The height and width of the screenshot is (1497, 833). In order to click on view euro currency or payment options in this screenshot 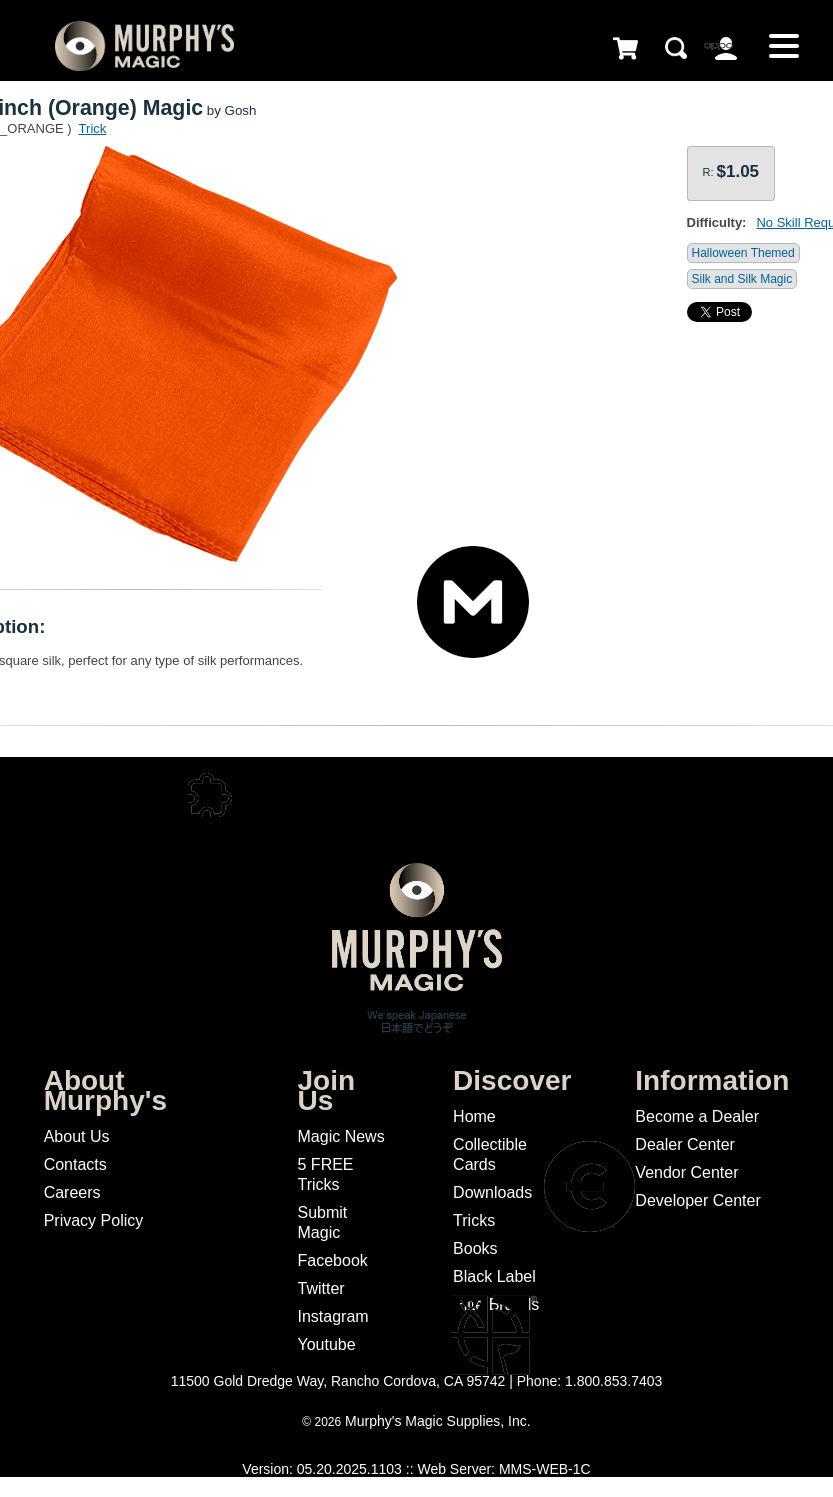, I will do `click(589, 1186)`.